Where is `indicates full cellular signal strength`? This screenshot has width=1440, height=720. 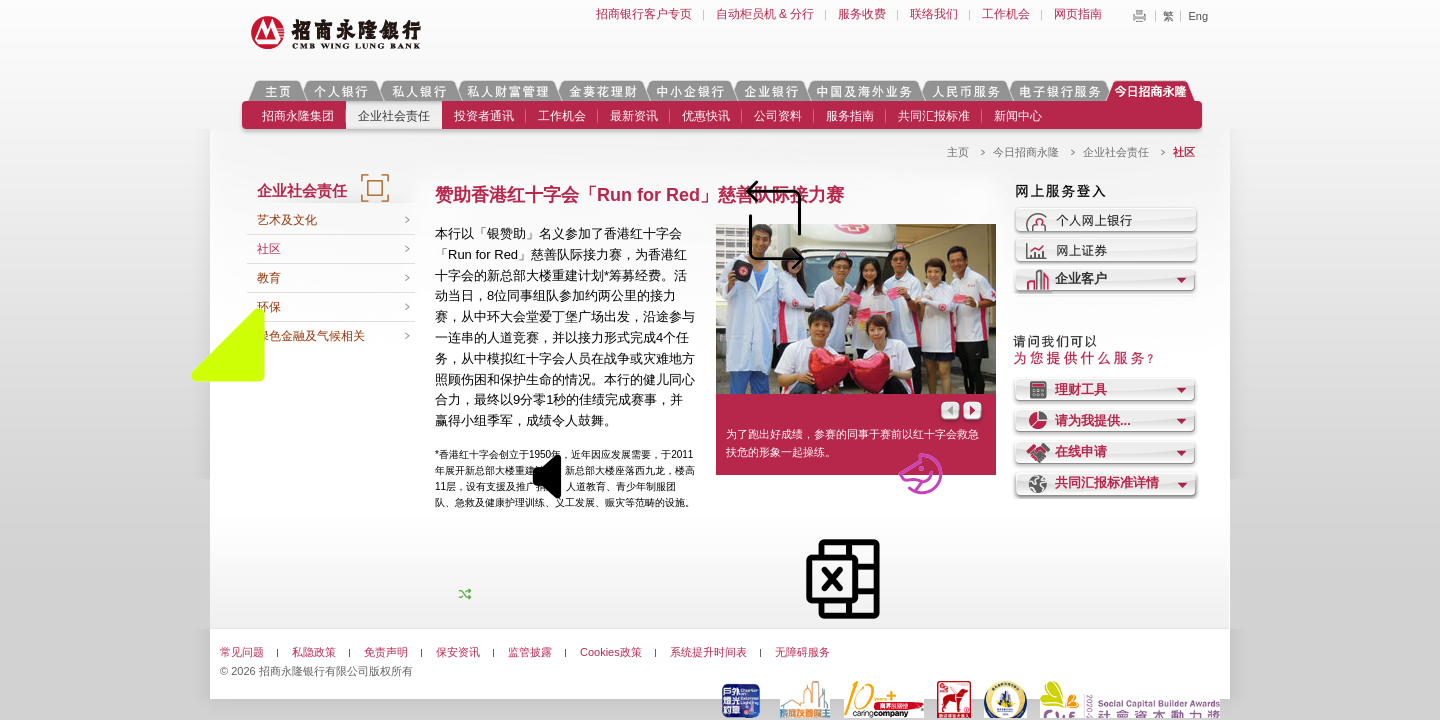
indicates full cellular signal strength is located at coordinates (234, 348).